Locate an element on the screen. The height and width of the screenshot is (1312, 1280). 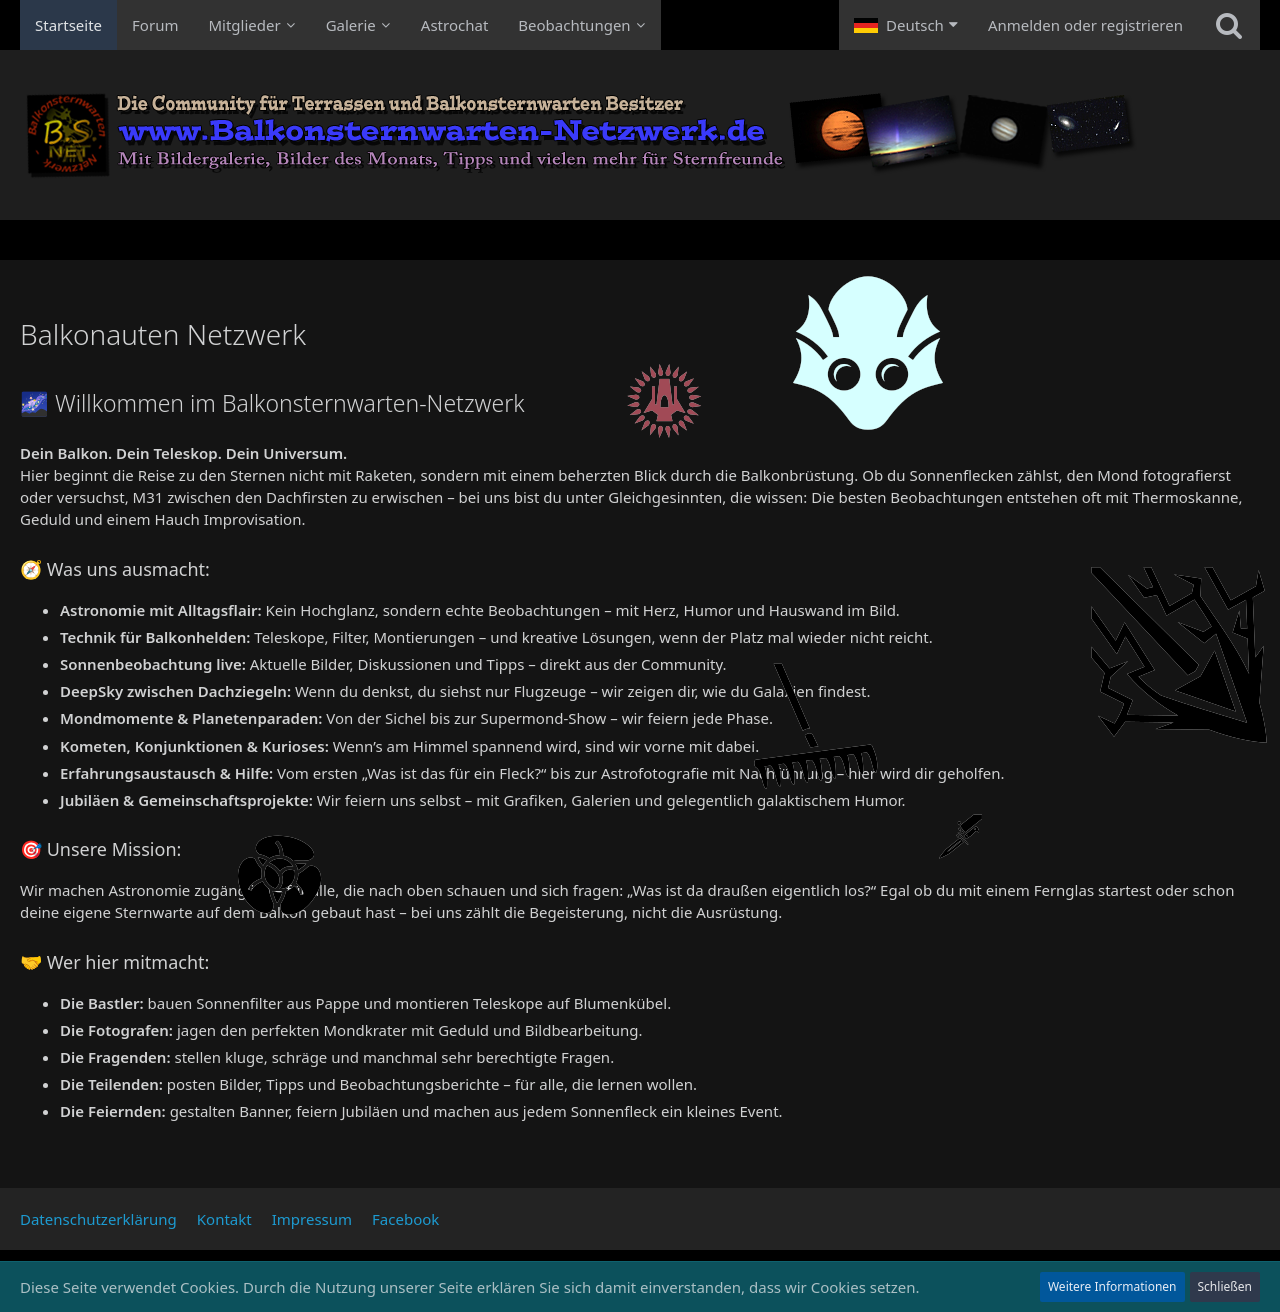
indicates a hazardous or dangerous terrain area is located at coordinates (664, 401).